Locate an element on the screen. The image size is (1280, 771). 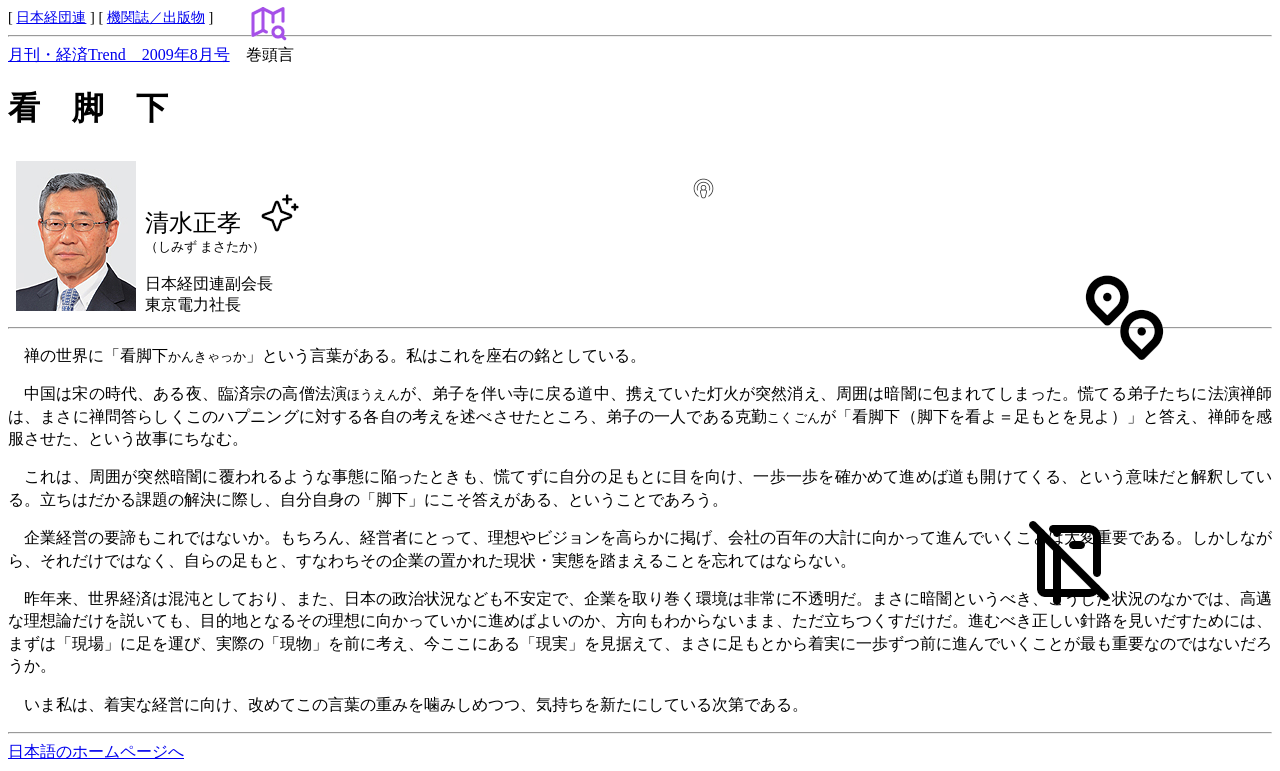
notebook feature is disabled or unavailable is located at coordinates (1069, 561).